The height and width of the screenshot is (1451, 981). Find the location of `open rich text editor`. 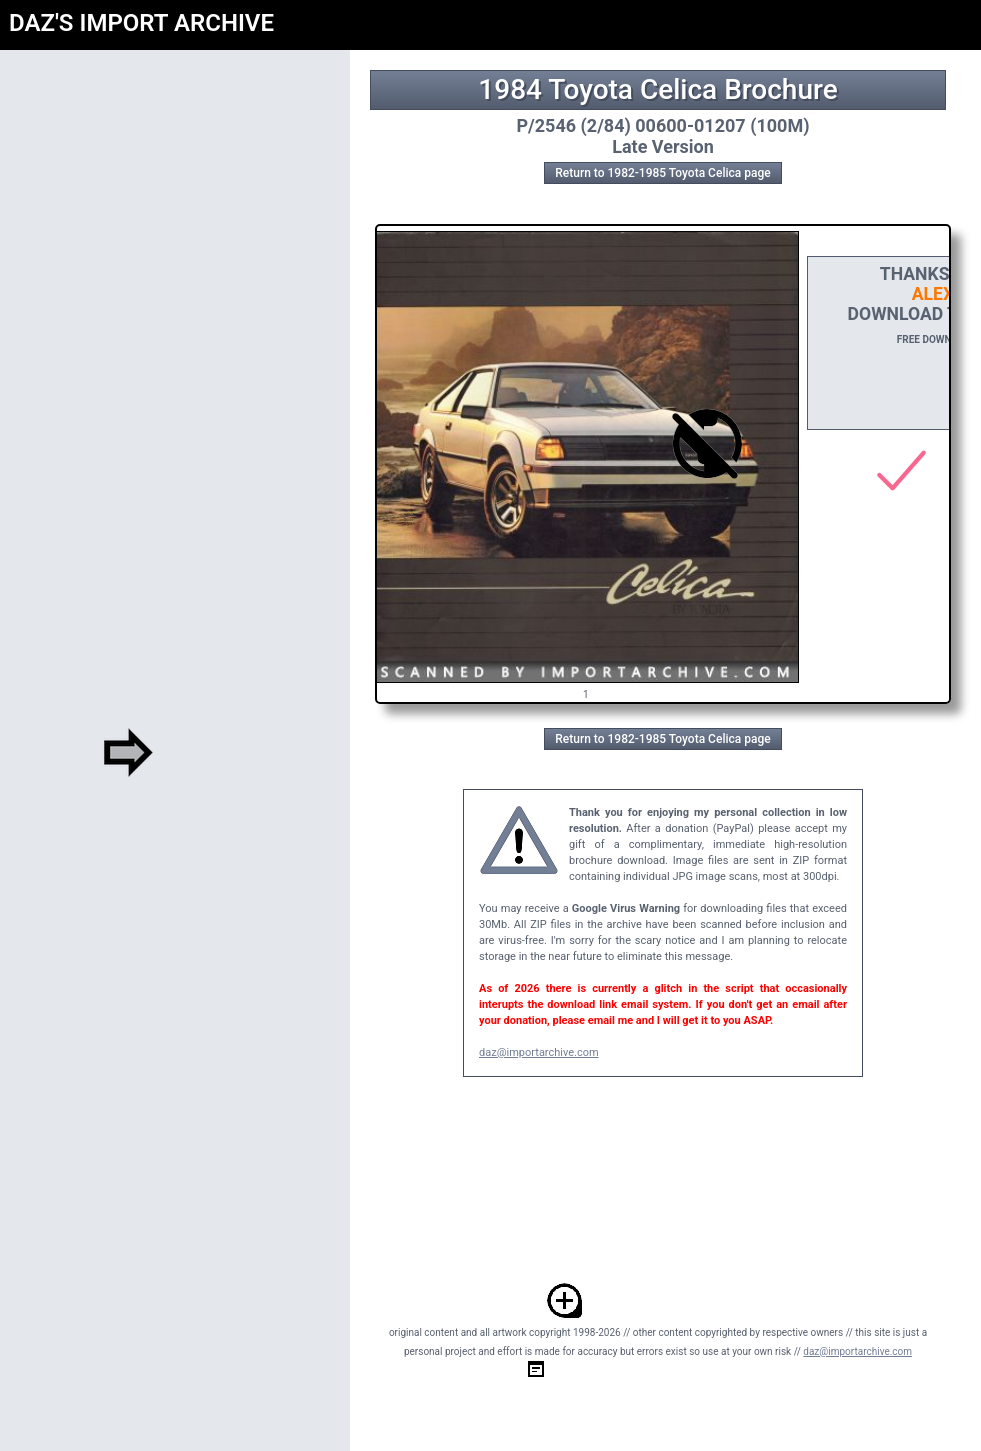

open rich text editor is located at coordinates (536, 1369).